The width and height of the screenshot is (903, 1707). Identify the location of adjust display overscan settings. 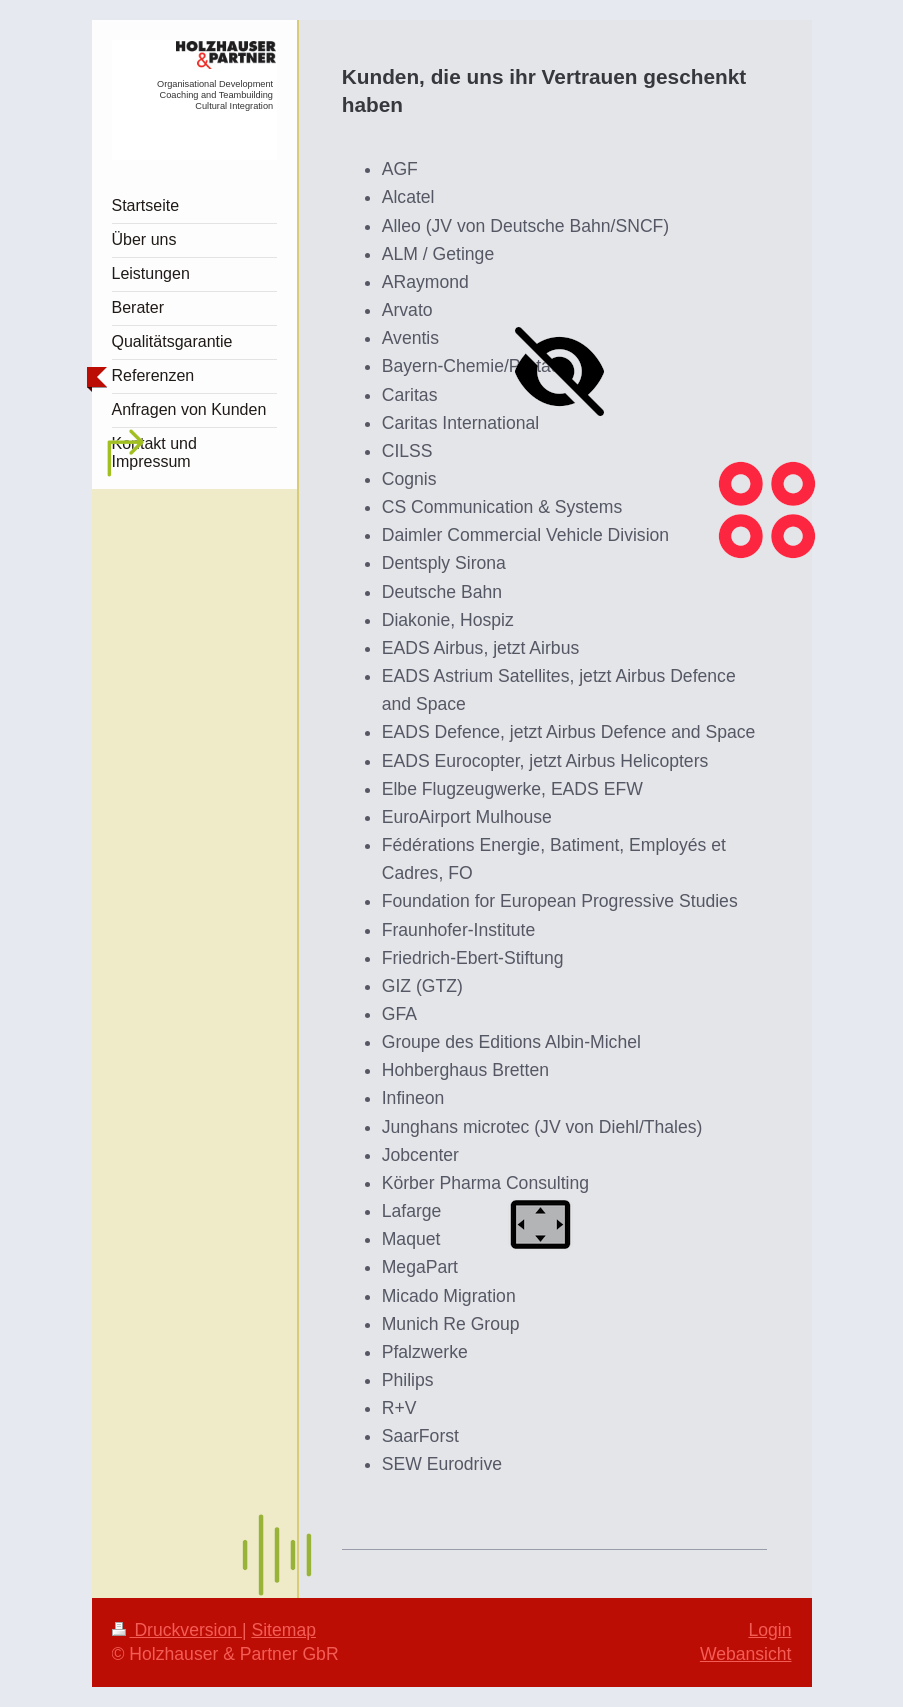
(540, 1224).